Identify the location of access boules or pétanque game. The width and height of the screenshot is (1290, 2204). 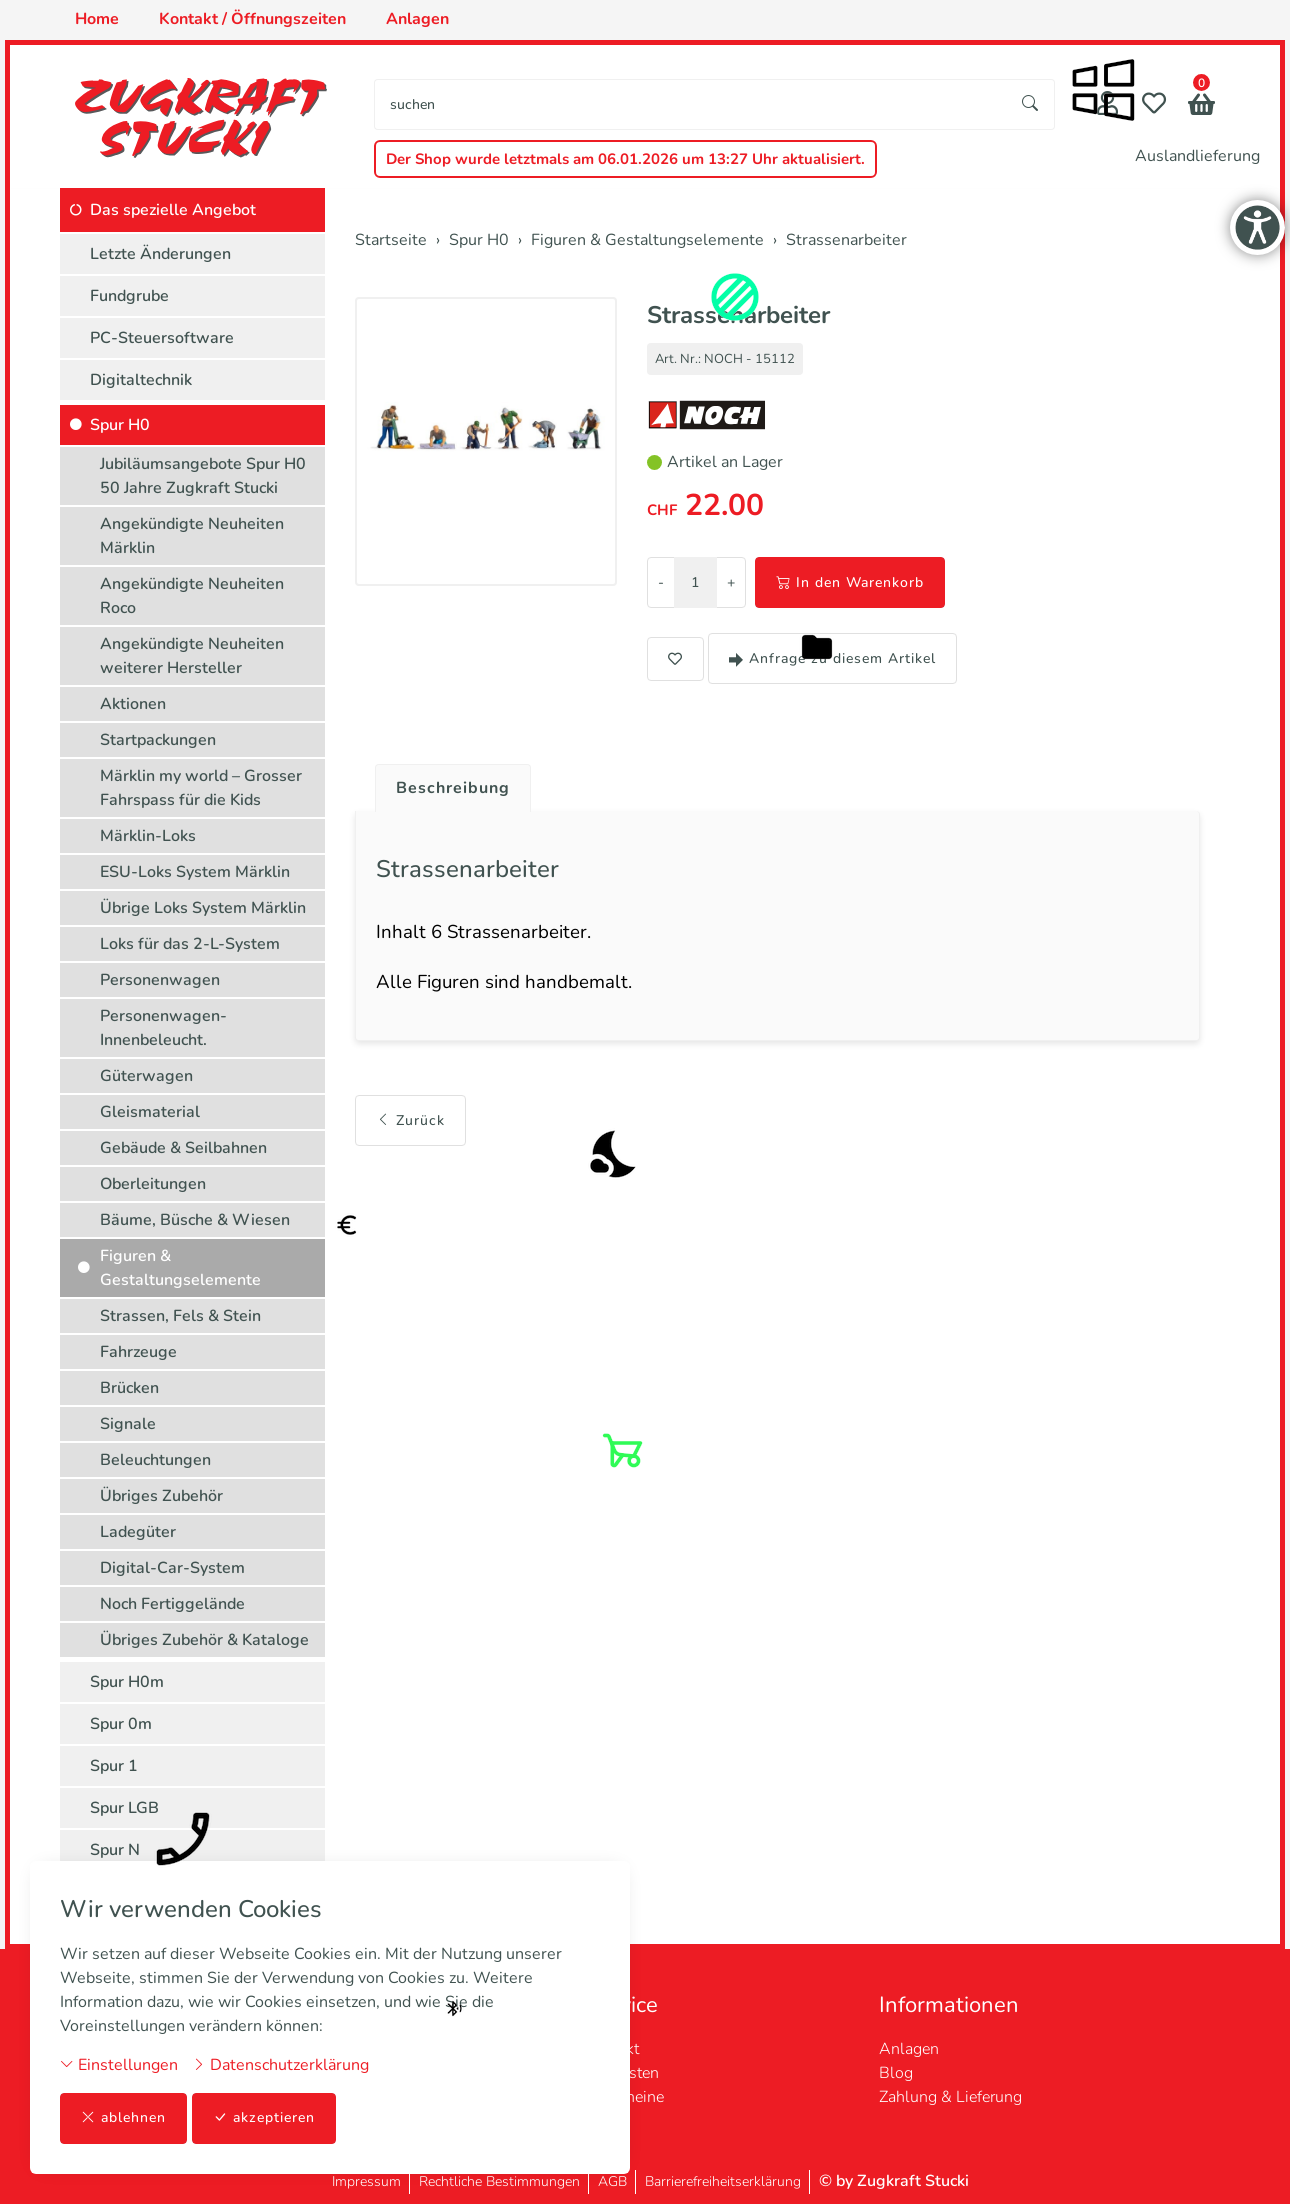
(735, 297).